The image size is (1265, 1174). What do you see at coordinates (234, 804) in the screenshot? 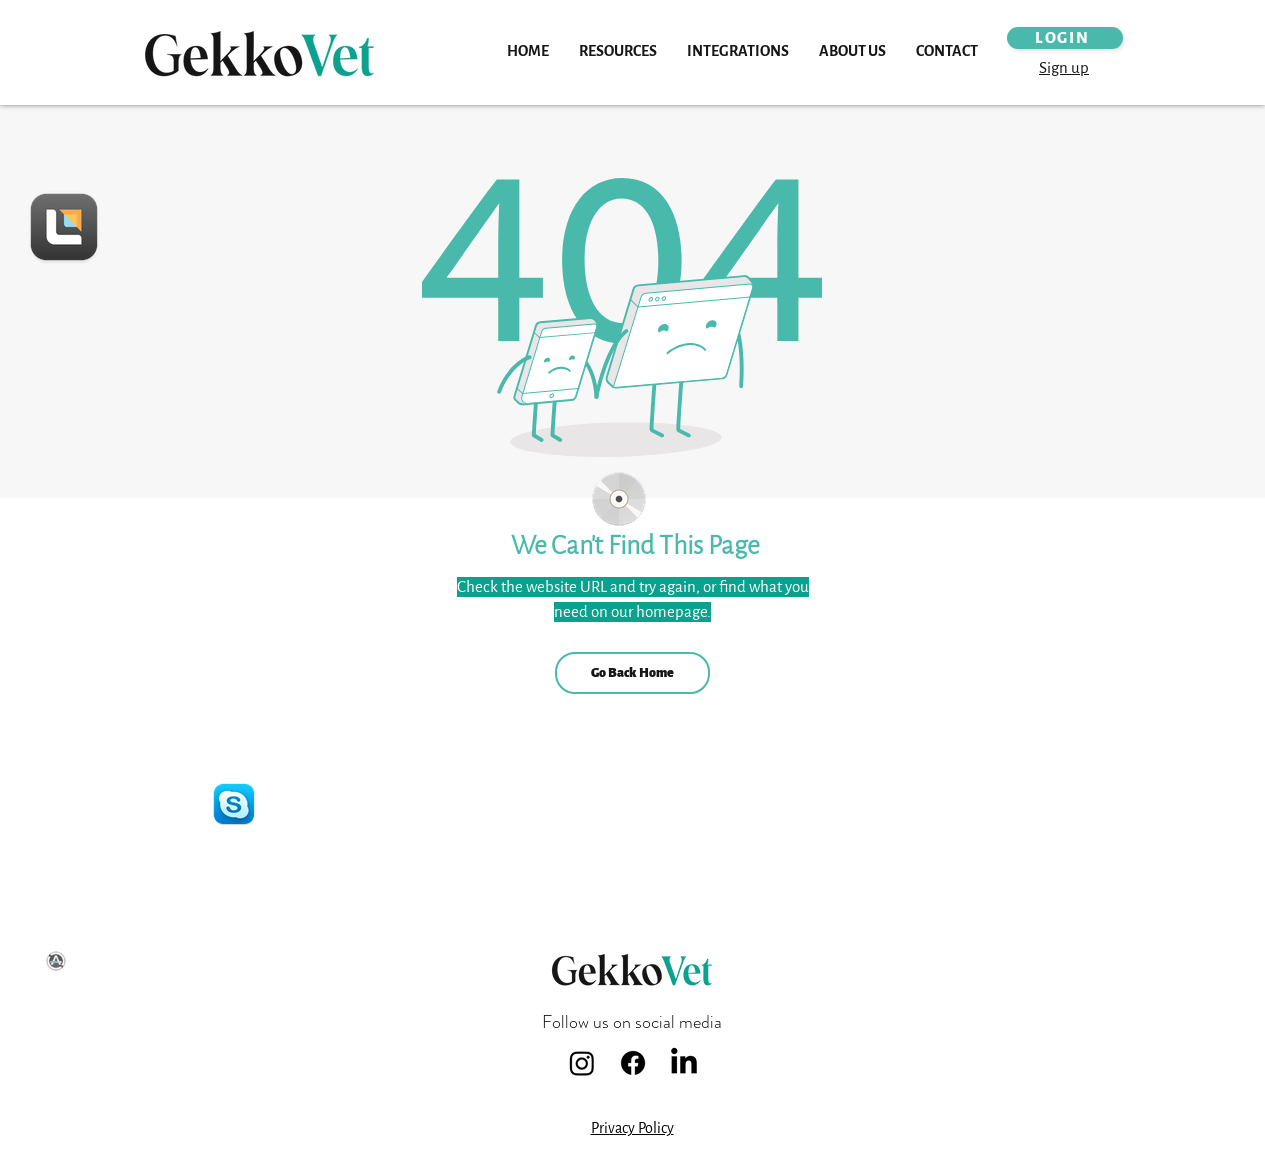
I see `open Skype app` at bounding box center [234, 804].